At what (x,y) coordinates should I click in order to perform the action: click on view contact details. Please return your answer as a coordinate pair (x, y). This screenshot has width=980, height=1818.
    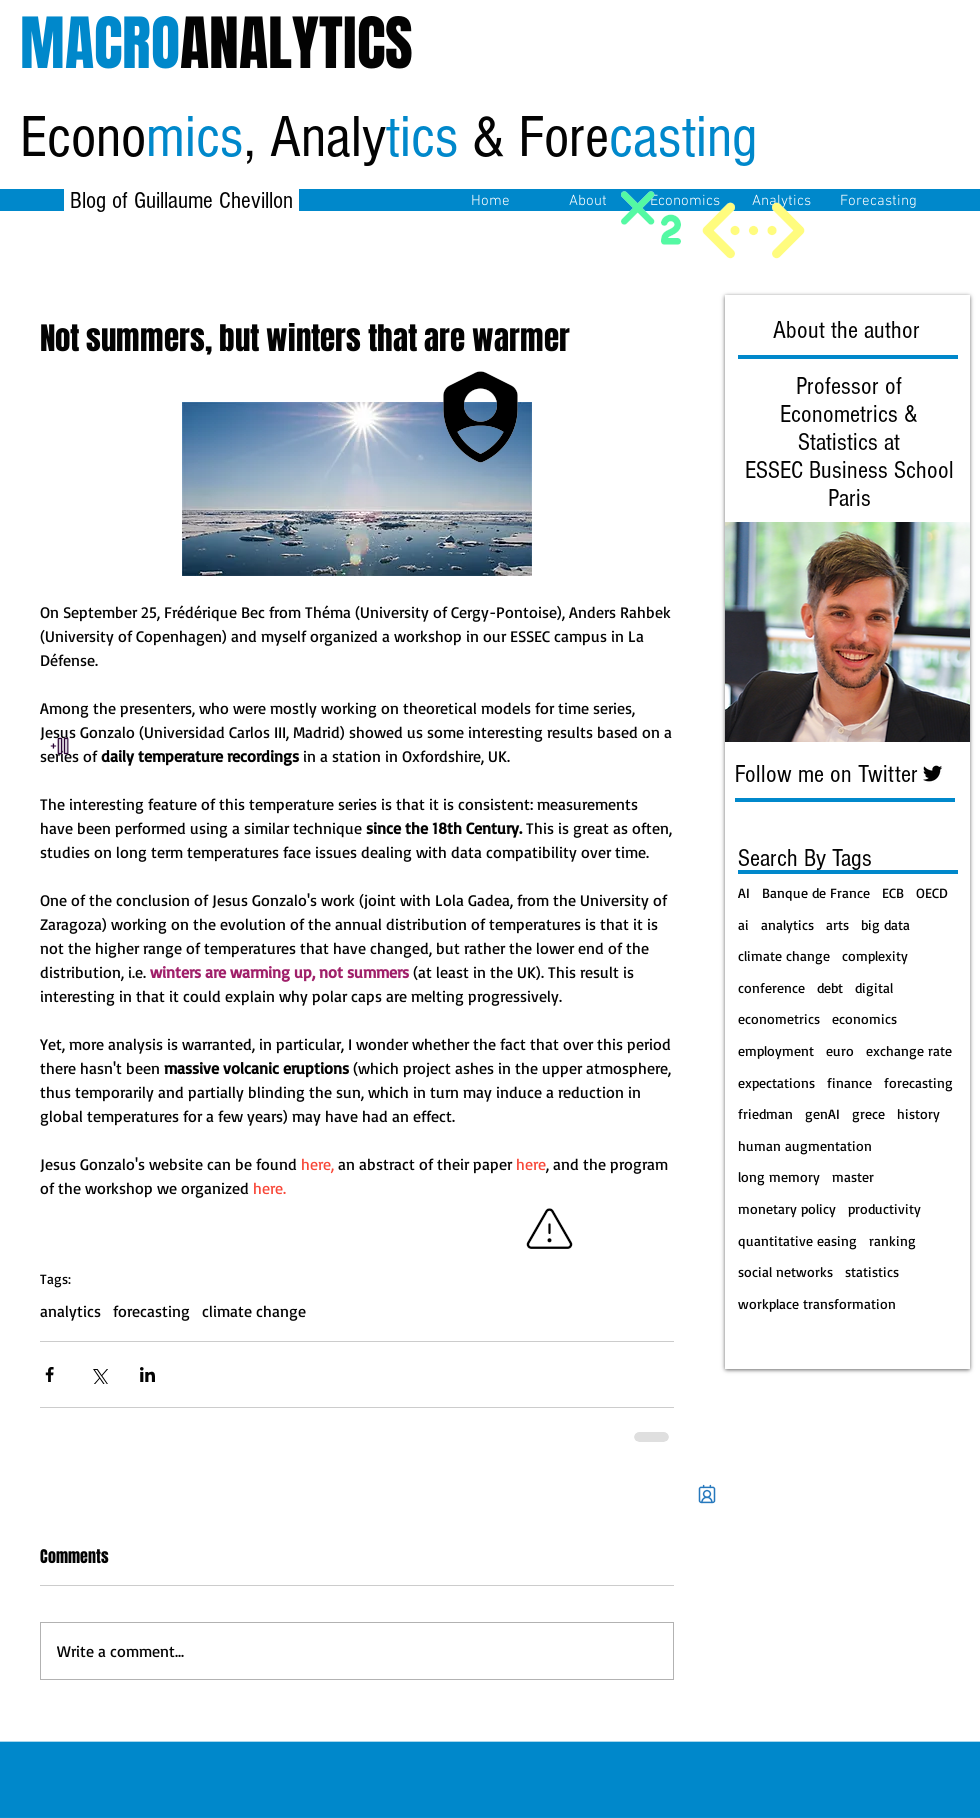
    Looking at the image, I should click on (707, 1494).